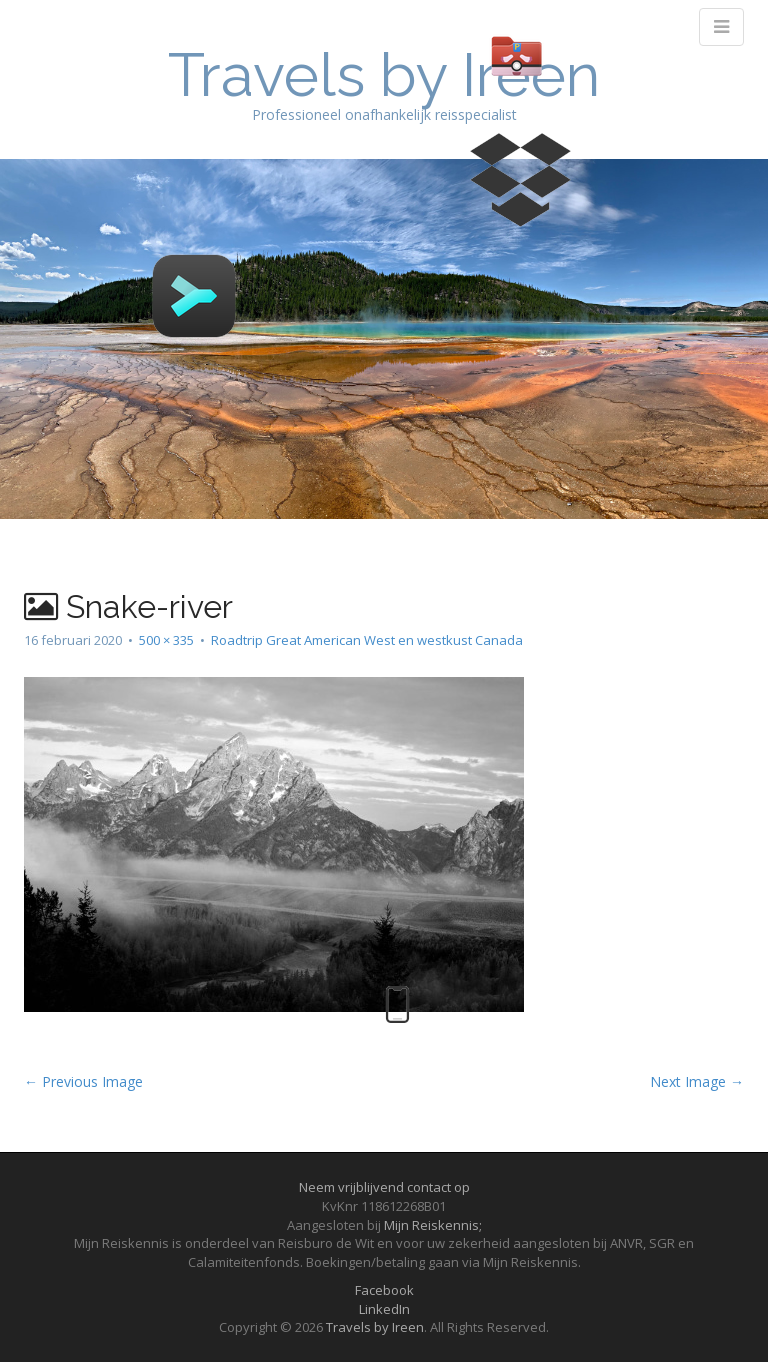 The height and width of the screenshot is (1362, 768). What do you see at coordinates (397, 1004) in the screenshot?
I see `indicates mobile device or smartphone` at bounding box center [397, 1004].